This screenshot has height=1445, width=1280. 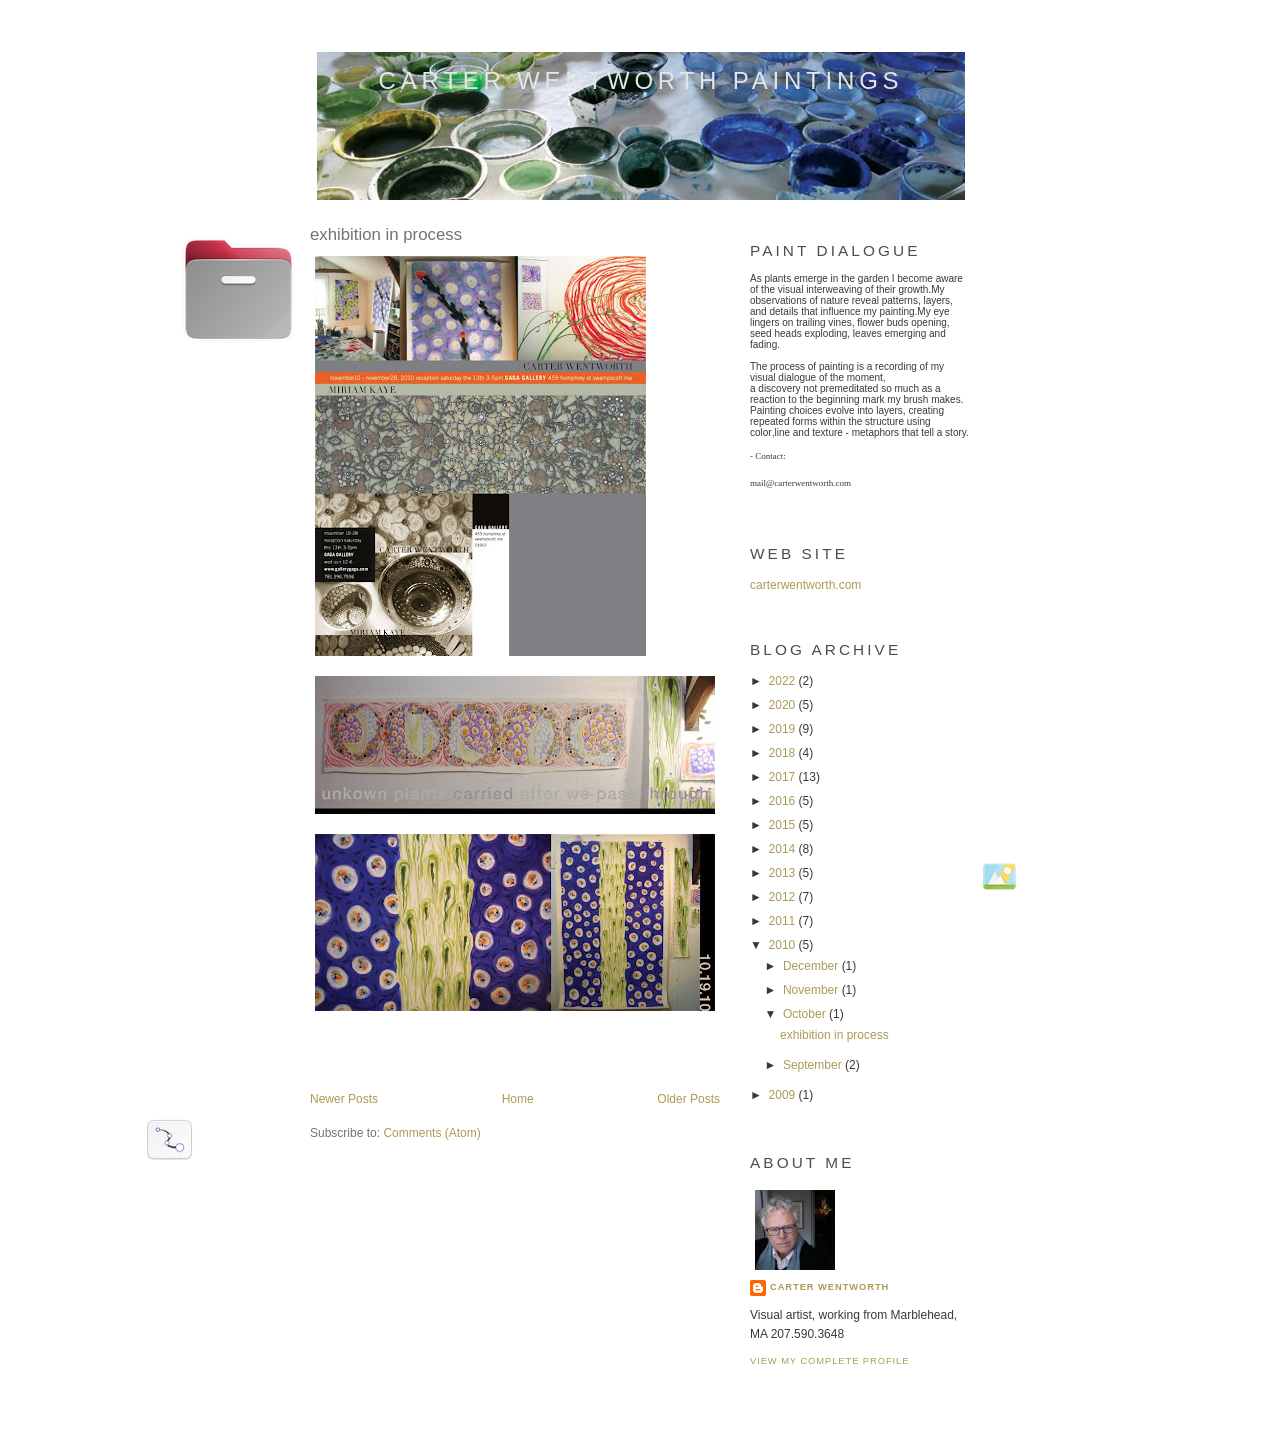 What do you see at coordinates (999, 876) in the screenshot?
I see `open photo management app` at bounding box center [999, 876].